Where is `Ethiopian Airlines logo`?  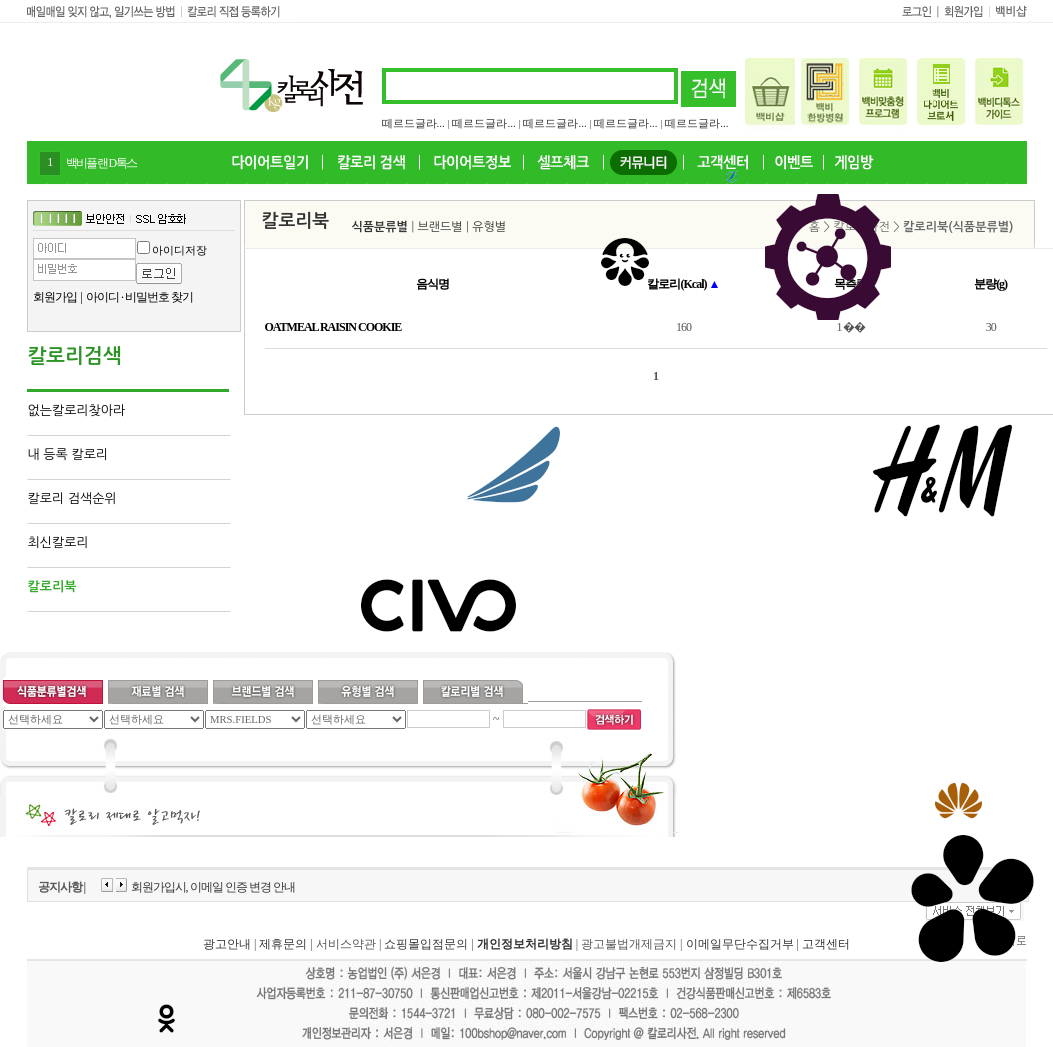 Ethiopian Airlines logo is located at coordinates (513, 464).